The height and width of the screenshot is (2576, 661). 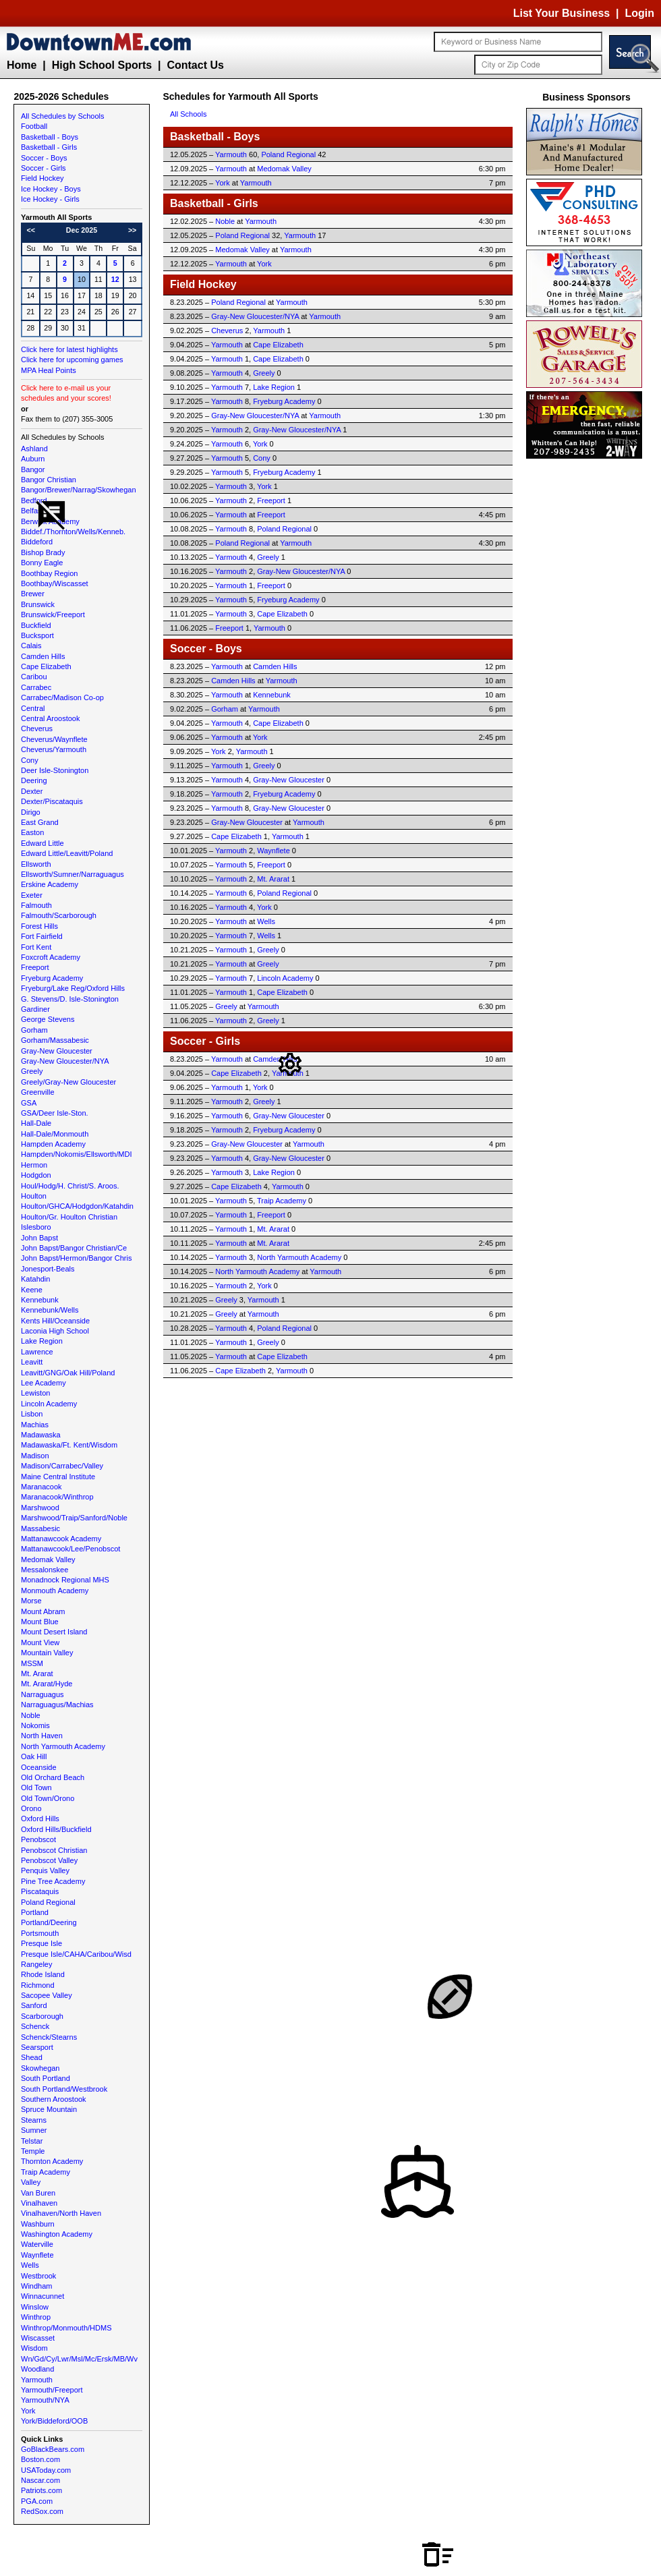 What do you see at coordinates (290, 1064) in the screenshot?
I see `open settings menu` at bounding box center [290, 1064].